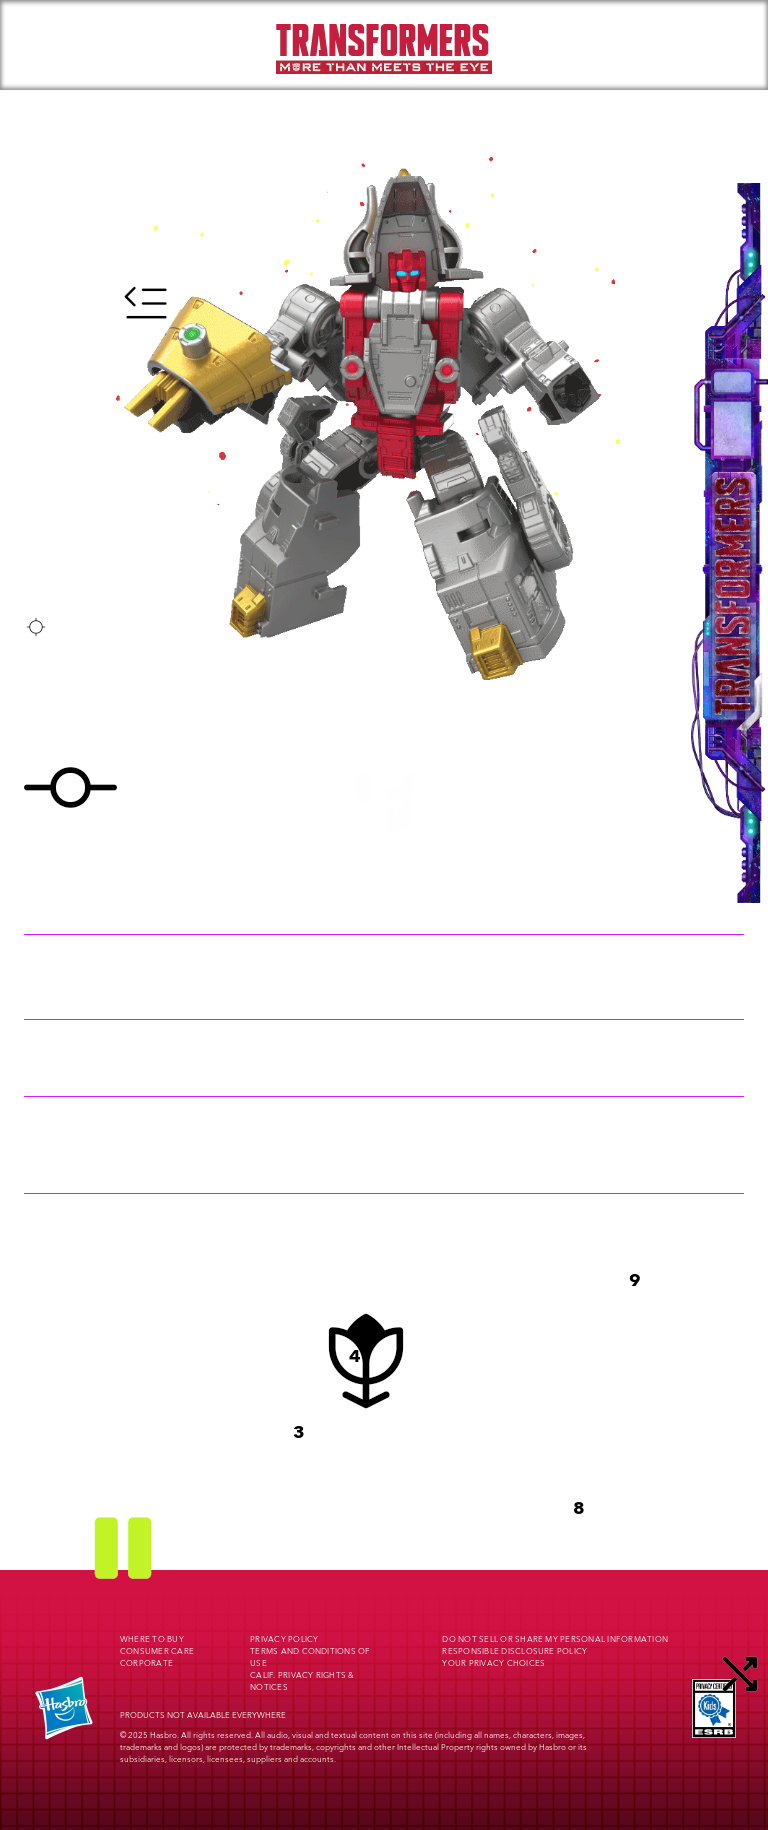  Describe the element at coordinates (123, 1548) in the screenshot. I see `pause media playback` at that location.